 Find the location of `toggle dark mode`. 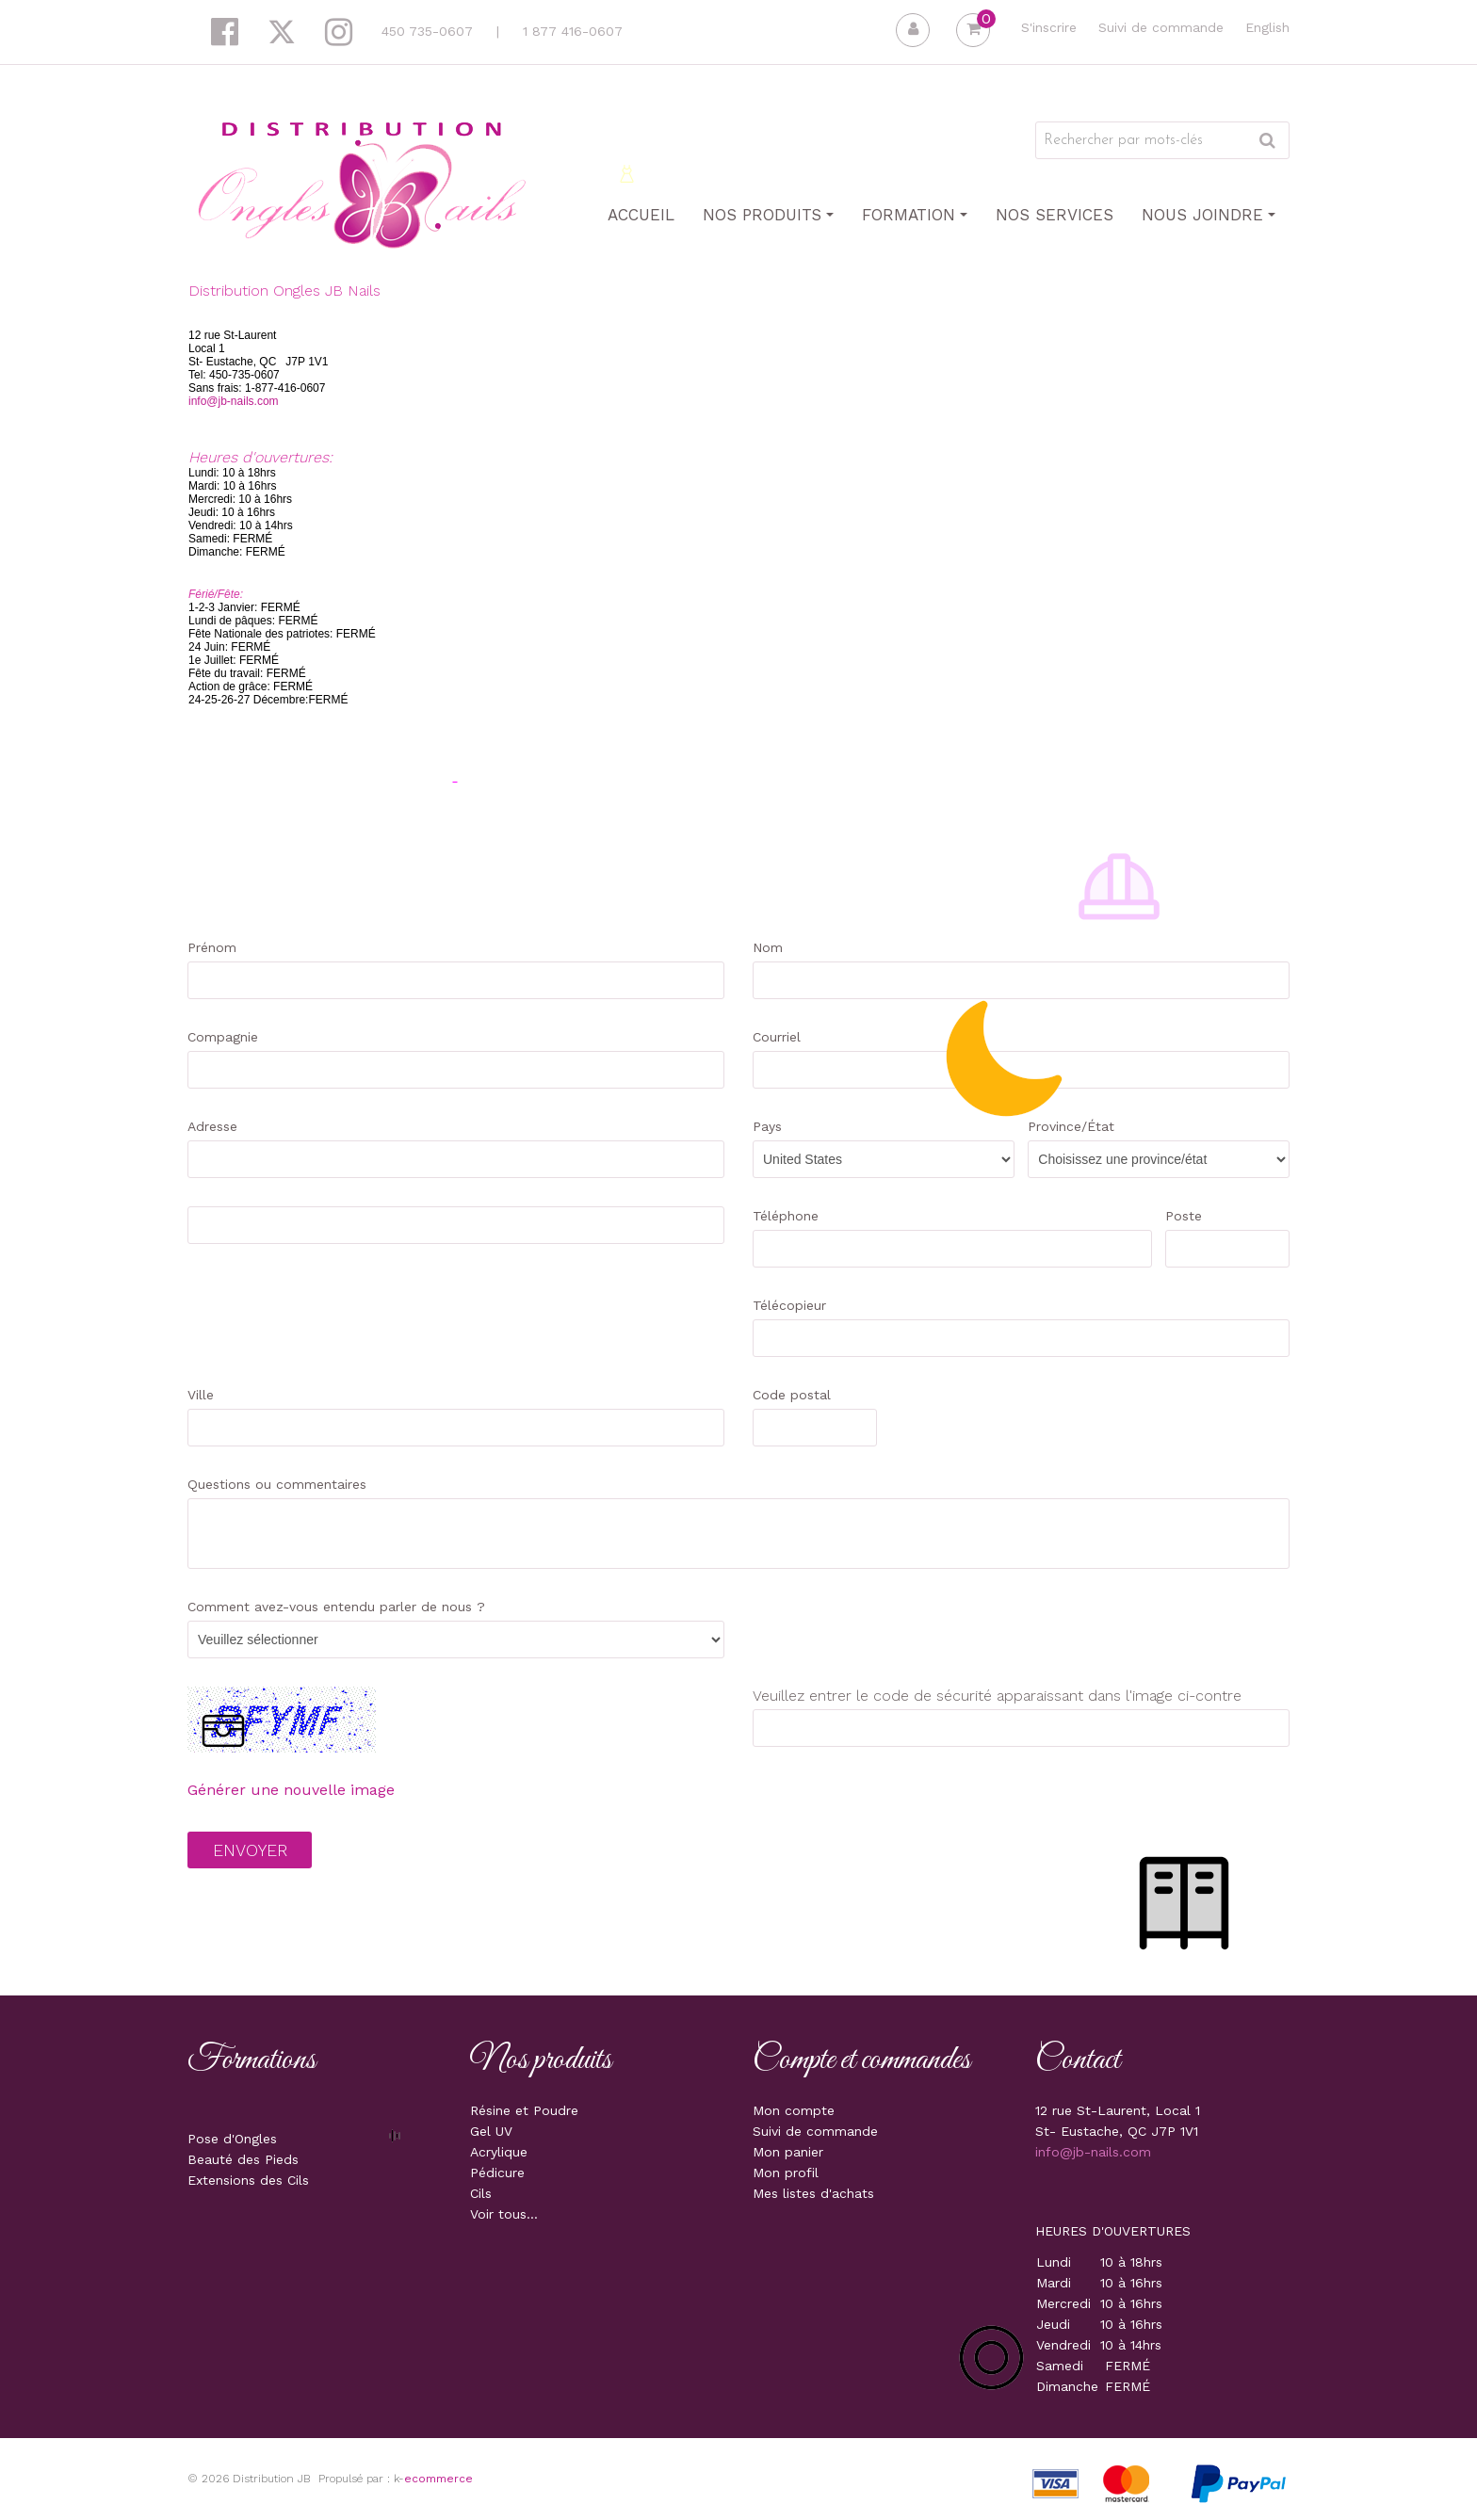

toggle dark mode is located at coordinates (1004, 1058).